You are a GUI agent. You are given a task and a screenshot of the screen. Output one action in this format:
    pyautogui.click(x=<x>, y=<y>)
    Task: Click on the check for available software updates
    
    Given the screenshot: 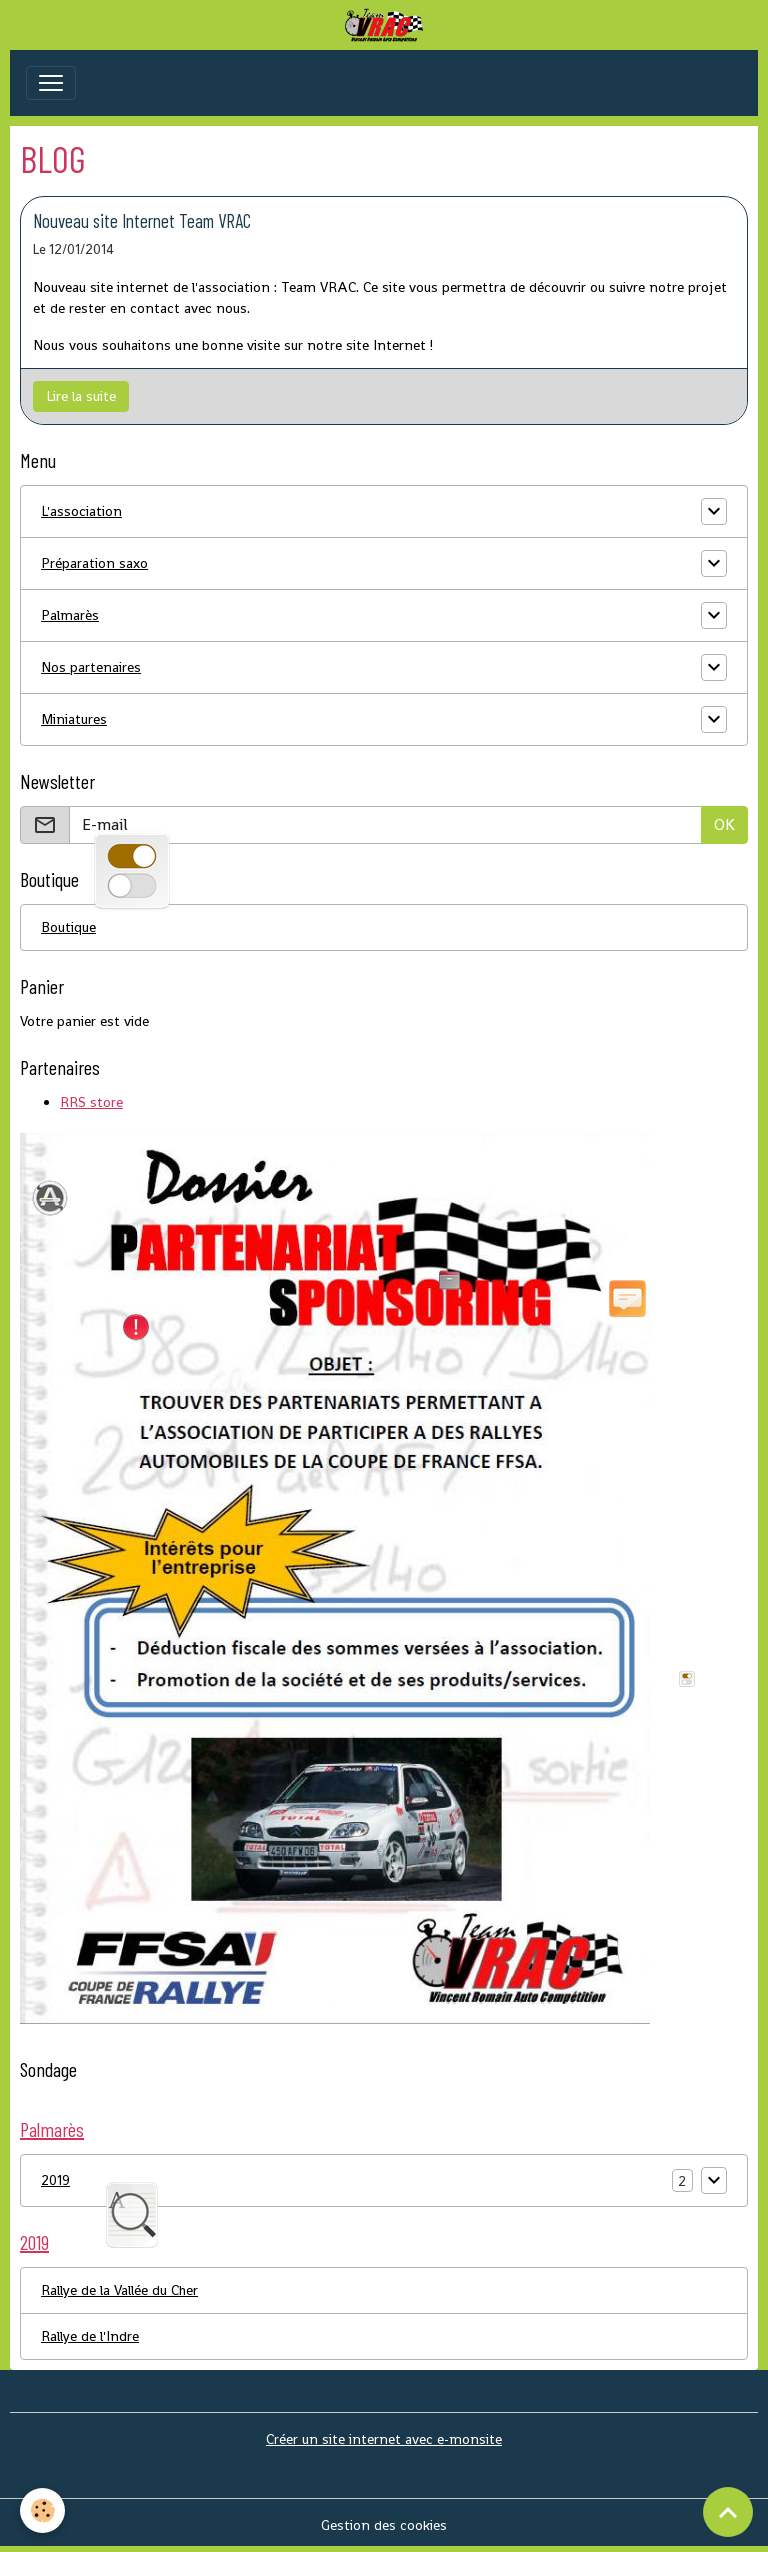 What is the action you would take?
    pyautogui.click(x=50, y=1198)
    